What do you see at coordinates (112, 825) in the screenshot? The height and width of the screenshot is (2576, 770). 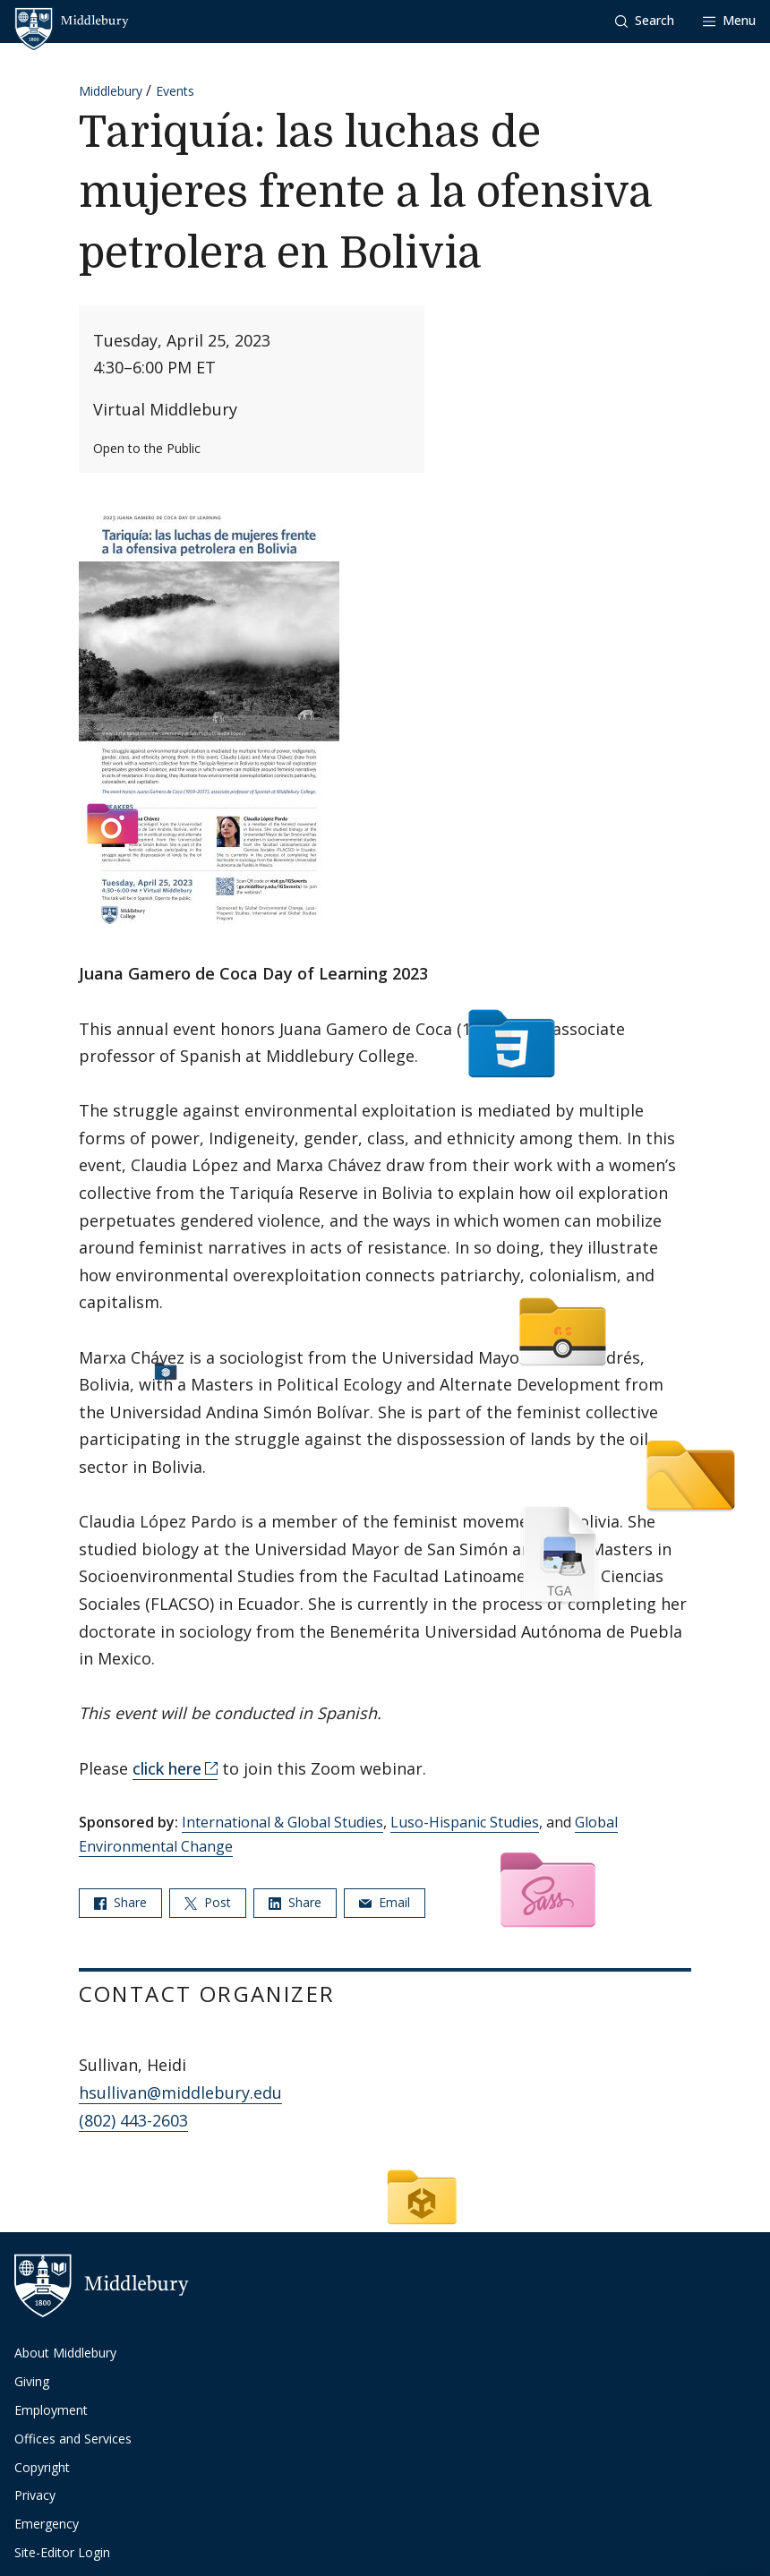 I see `open instagram media folder` at bounding box center [112, 825].